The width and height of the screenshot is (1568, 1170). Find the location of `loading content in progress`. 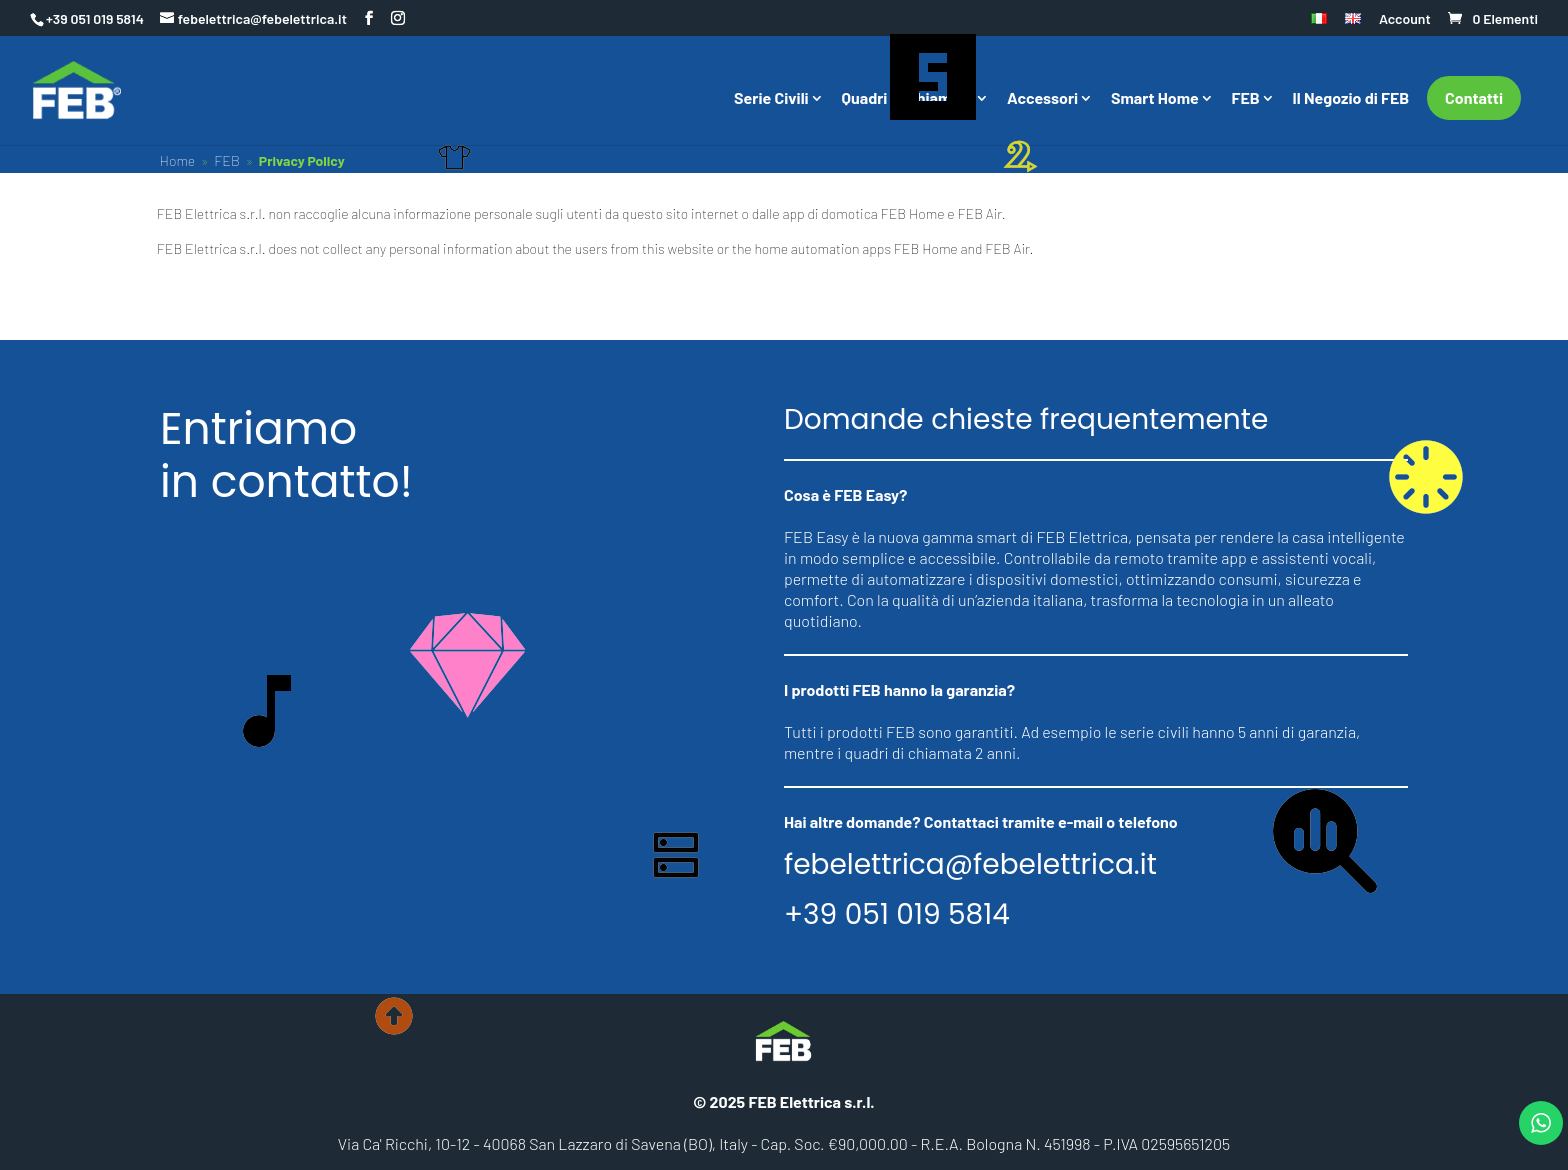

loading content in progress is located at coordinates (1426, 477).